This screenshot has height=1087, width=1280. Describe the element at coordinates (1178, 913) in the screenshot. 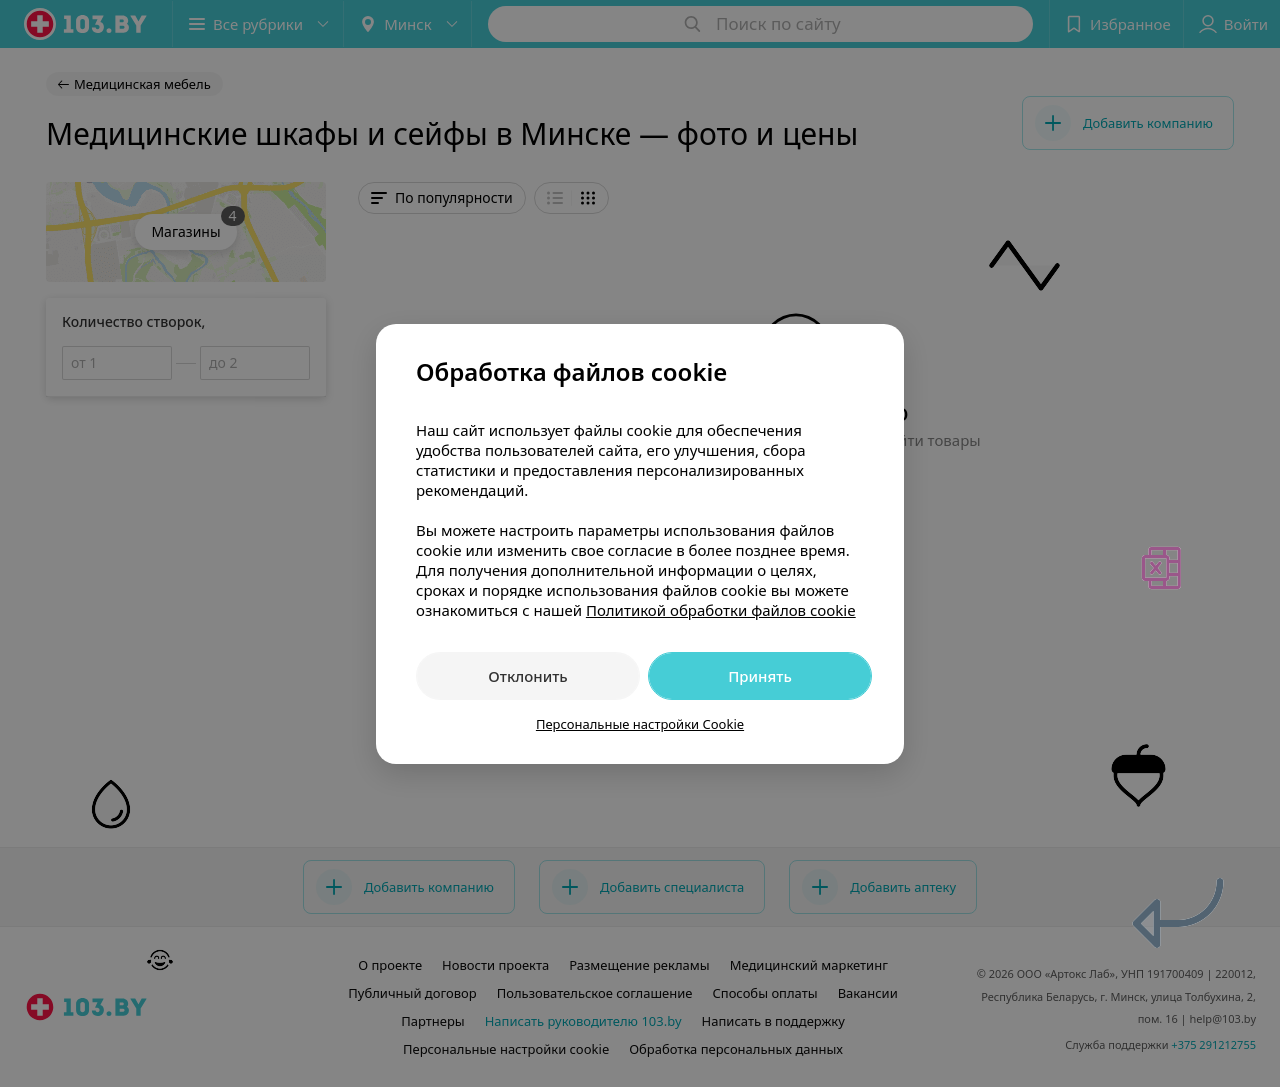

I see `reply to a message or comment` at that location.